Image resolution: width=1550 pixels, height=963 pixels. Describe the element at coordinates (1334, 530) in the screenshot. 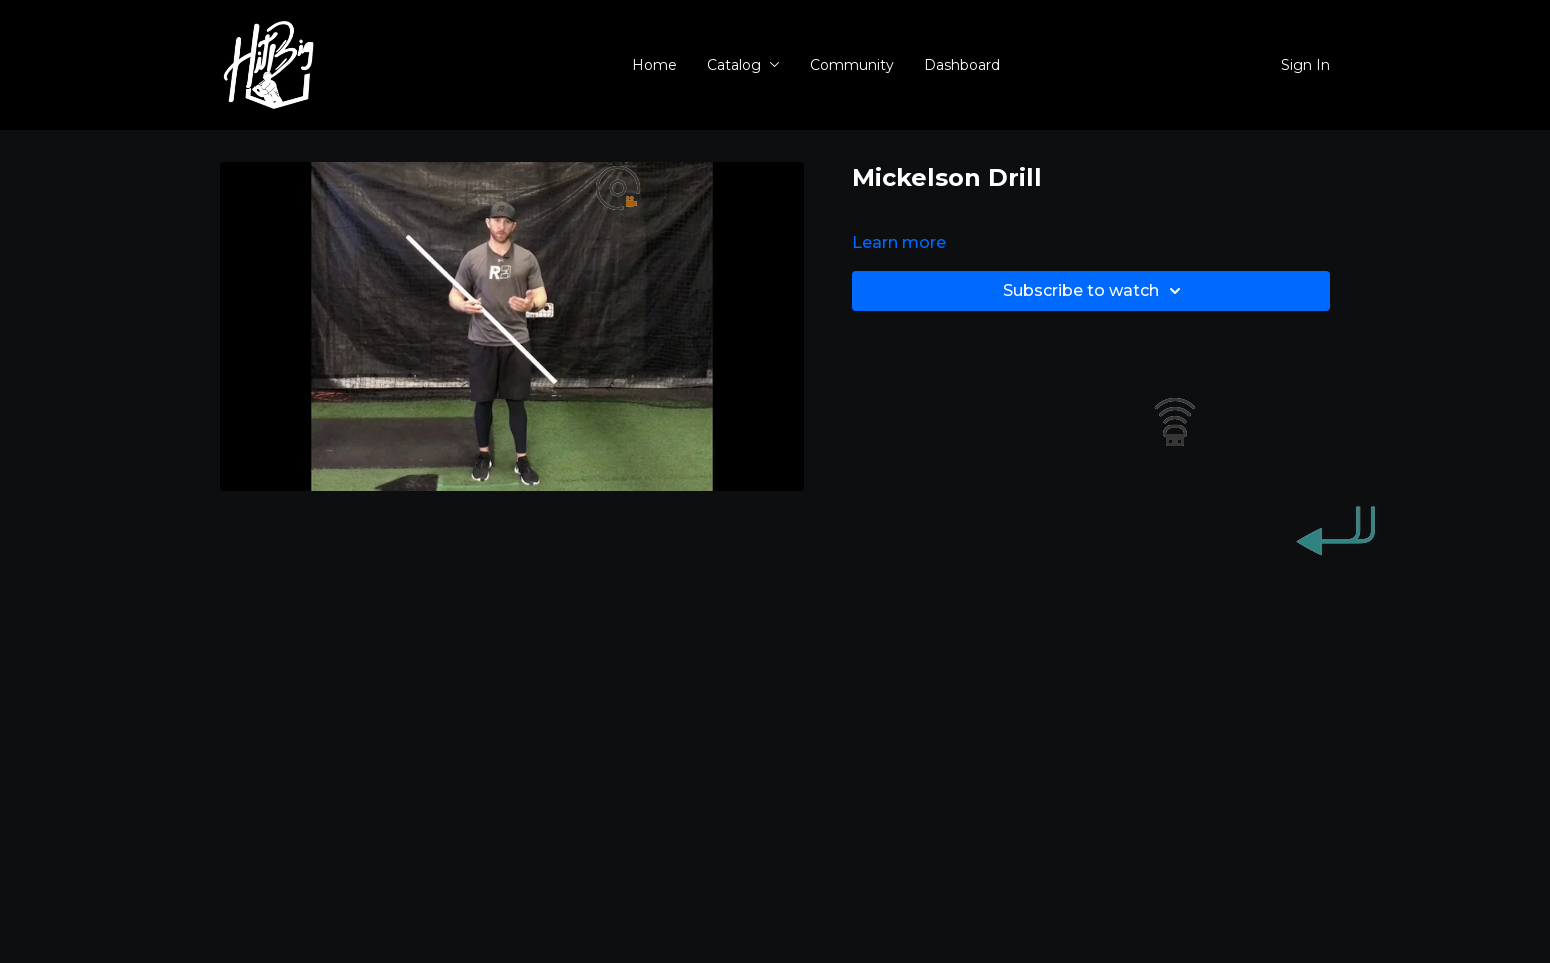

I see `reply all to an email message` at that location.